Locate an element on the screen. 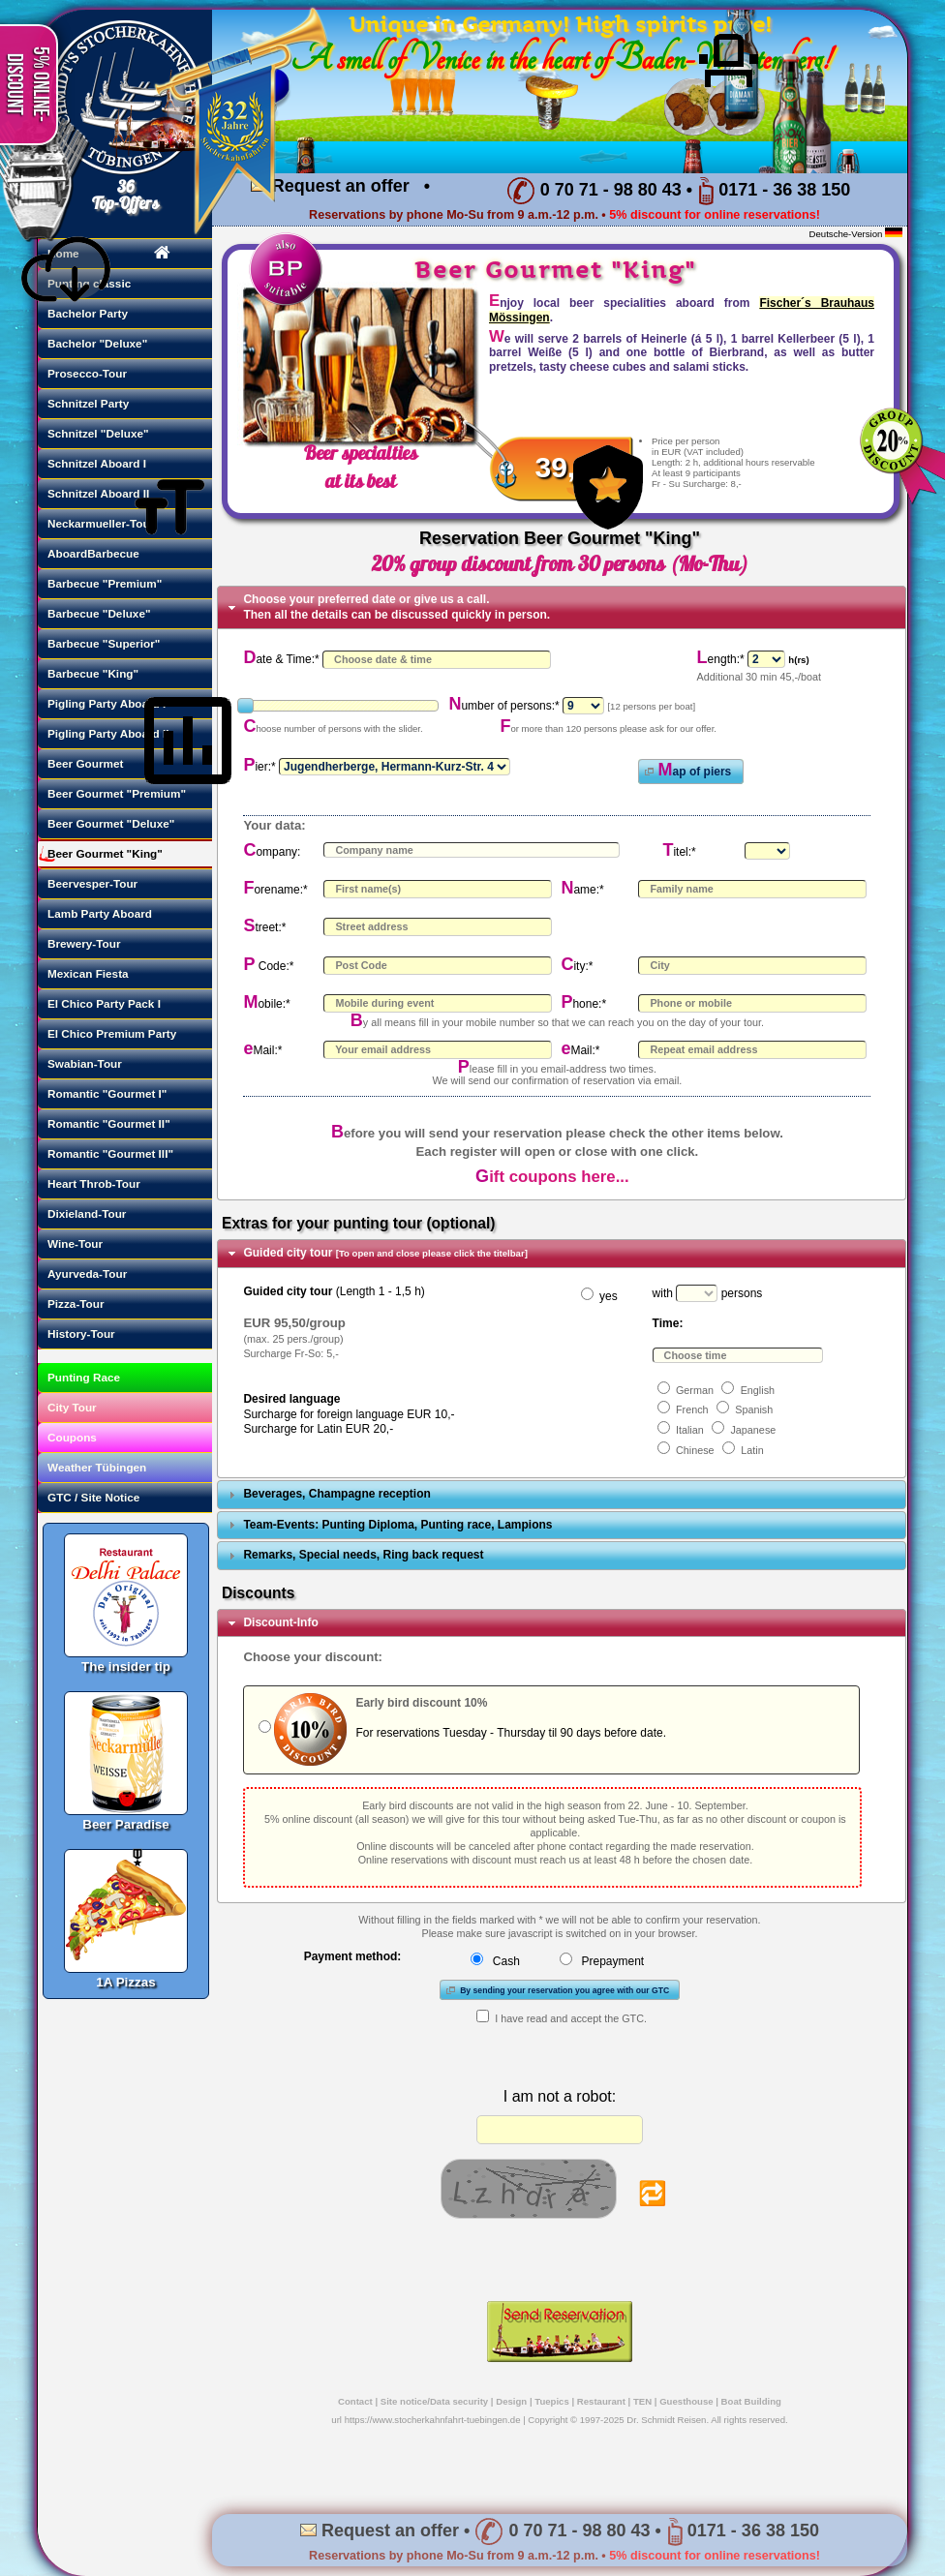 This screenshot has width=945, height=2576. download file from cloud storage is located at coordinates (66, 269).